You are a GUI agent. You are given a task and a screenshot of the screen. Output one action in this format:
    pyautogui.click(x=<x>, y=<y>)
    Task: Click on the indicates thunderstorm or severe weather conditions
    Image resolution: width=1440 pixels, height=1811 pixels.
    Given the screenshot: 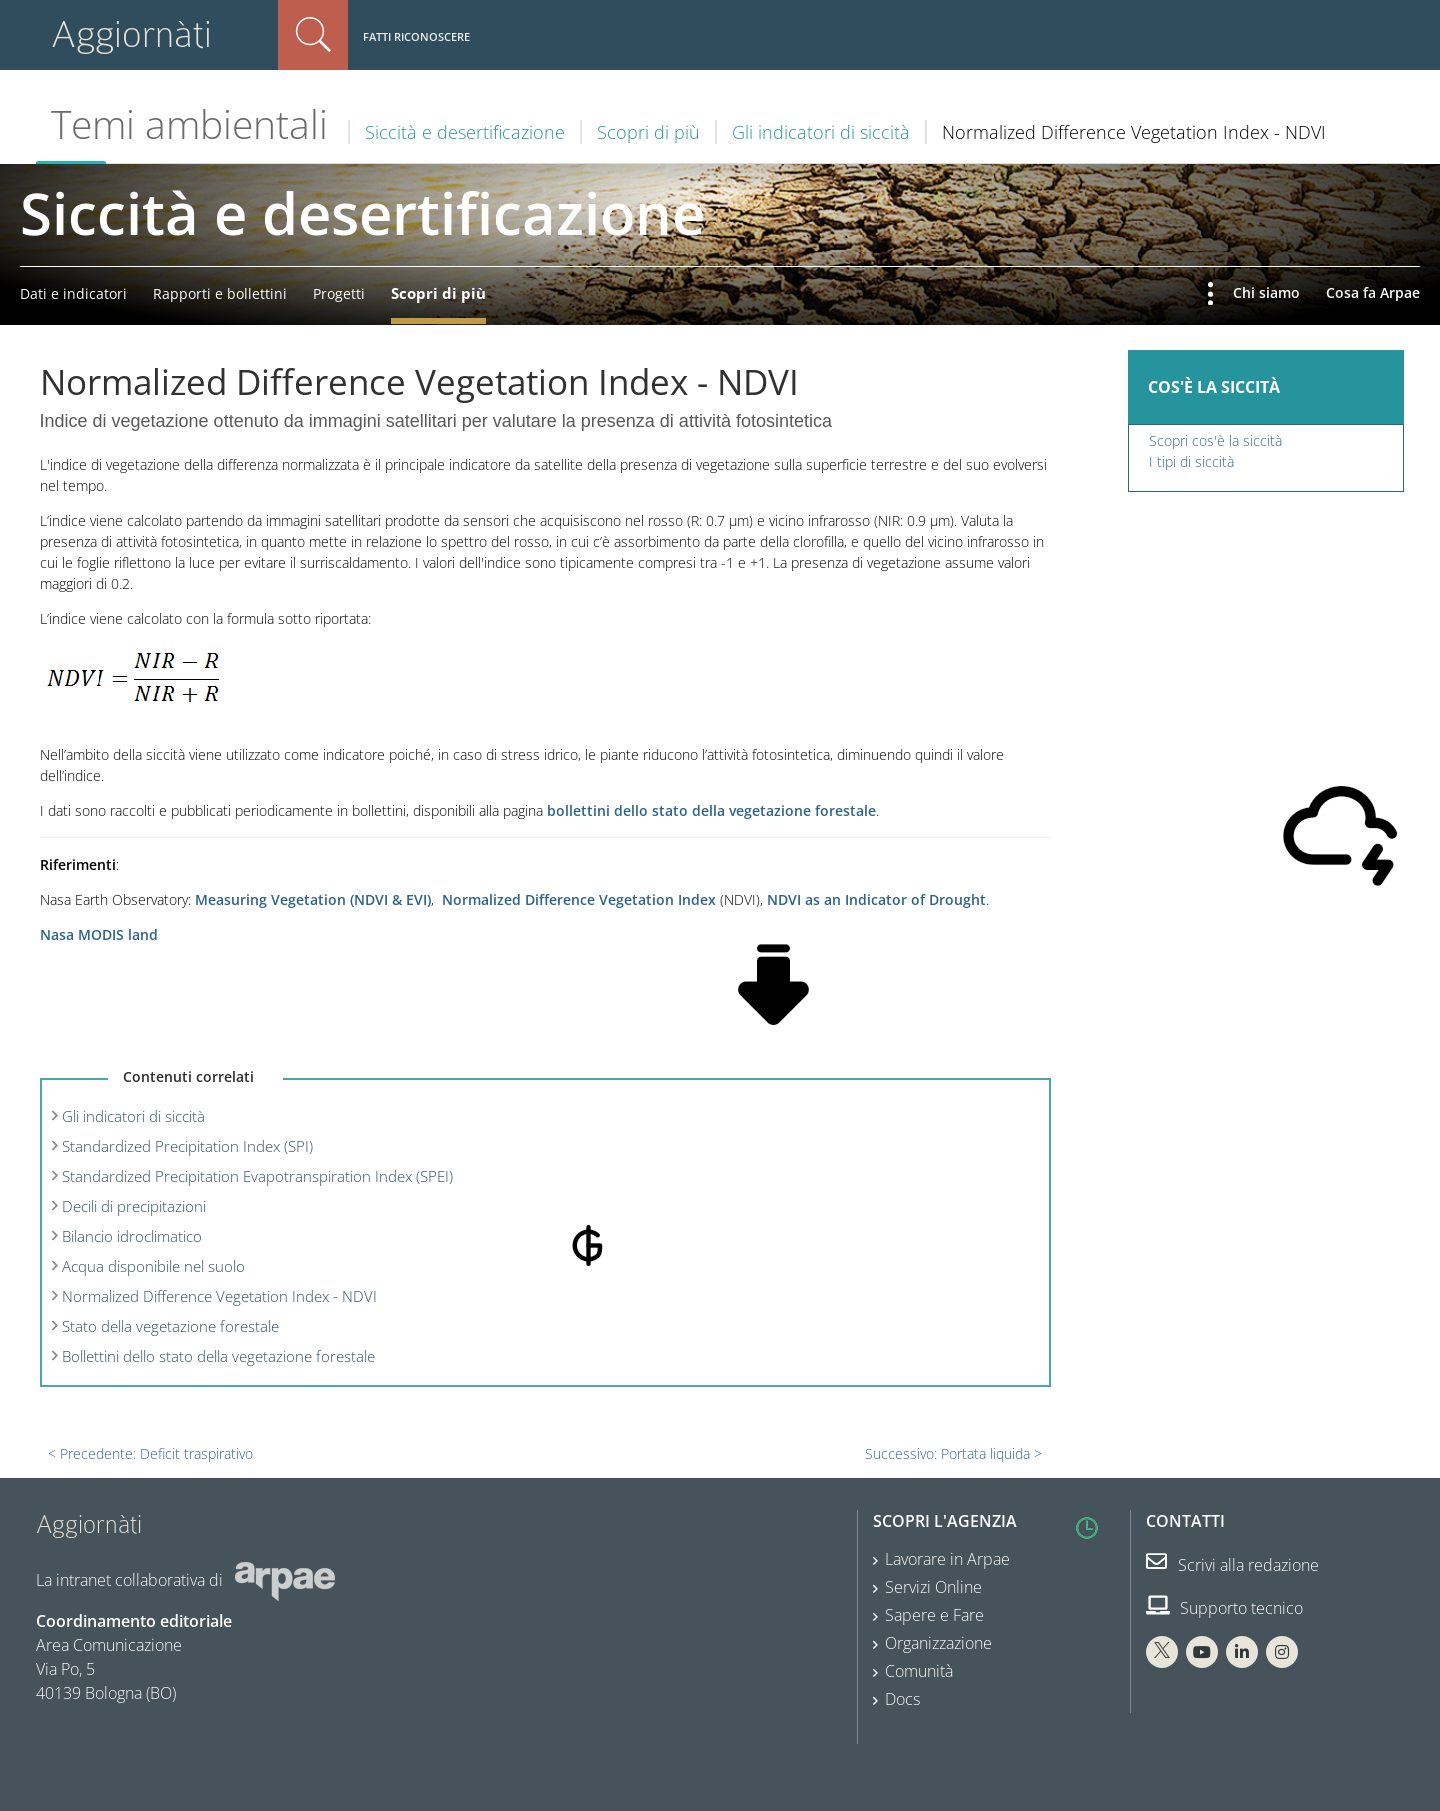 What is the action you would take?
    pyautogui.click(x=1341, y=828)
    